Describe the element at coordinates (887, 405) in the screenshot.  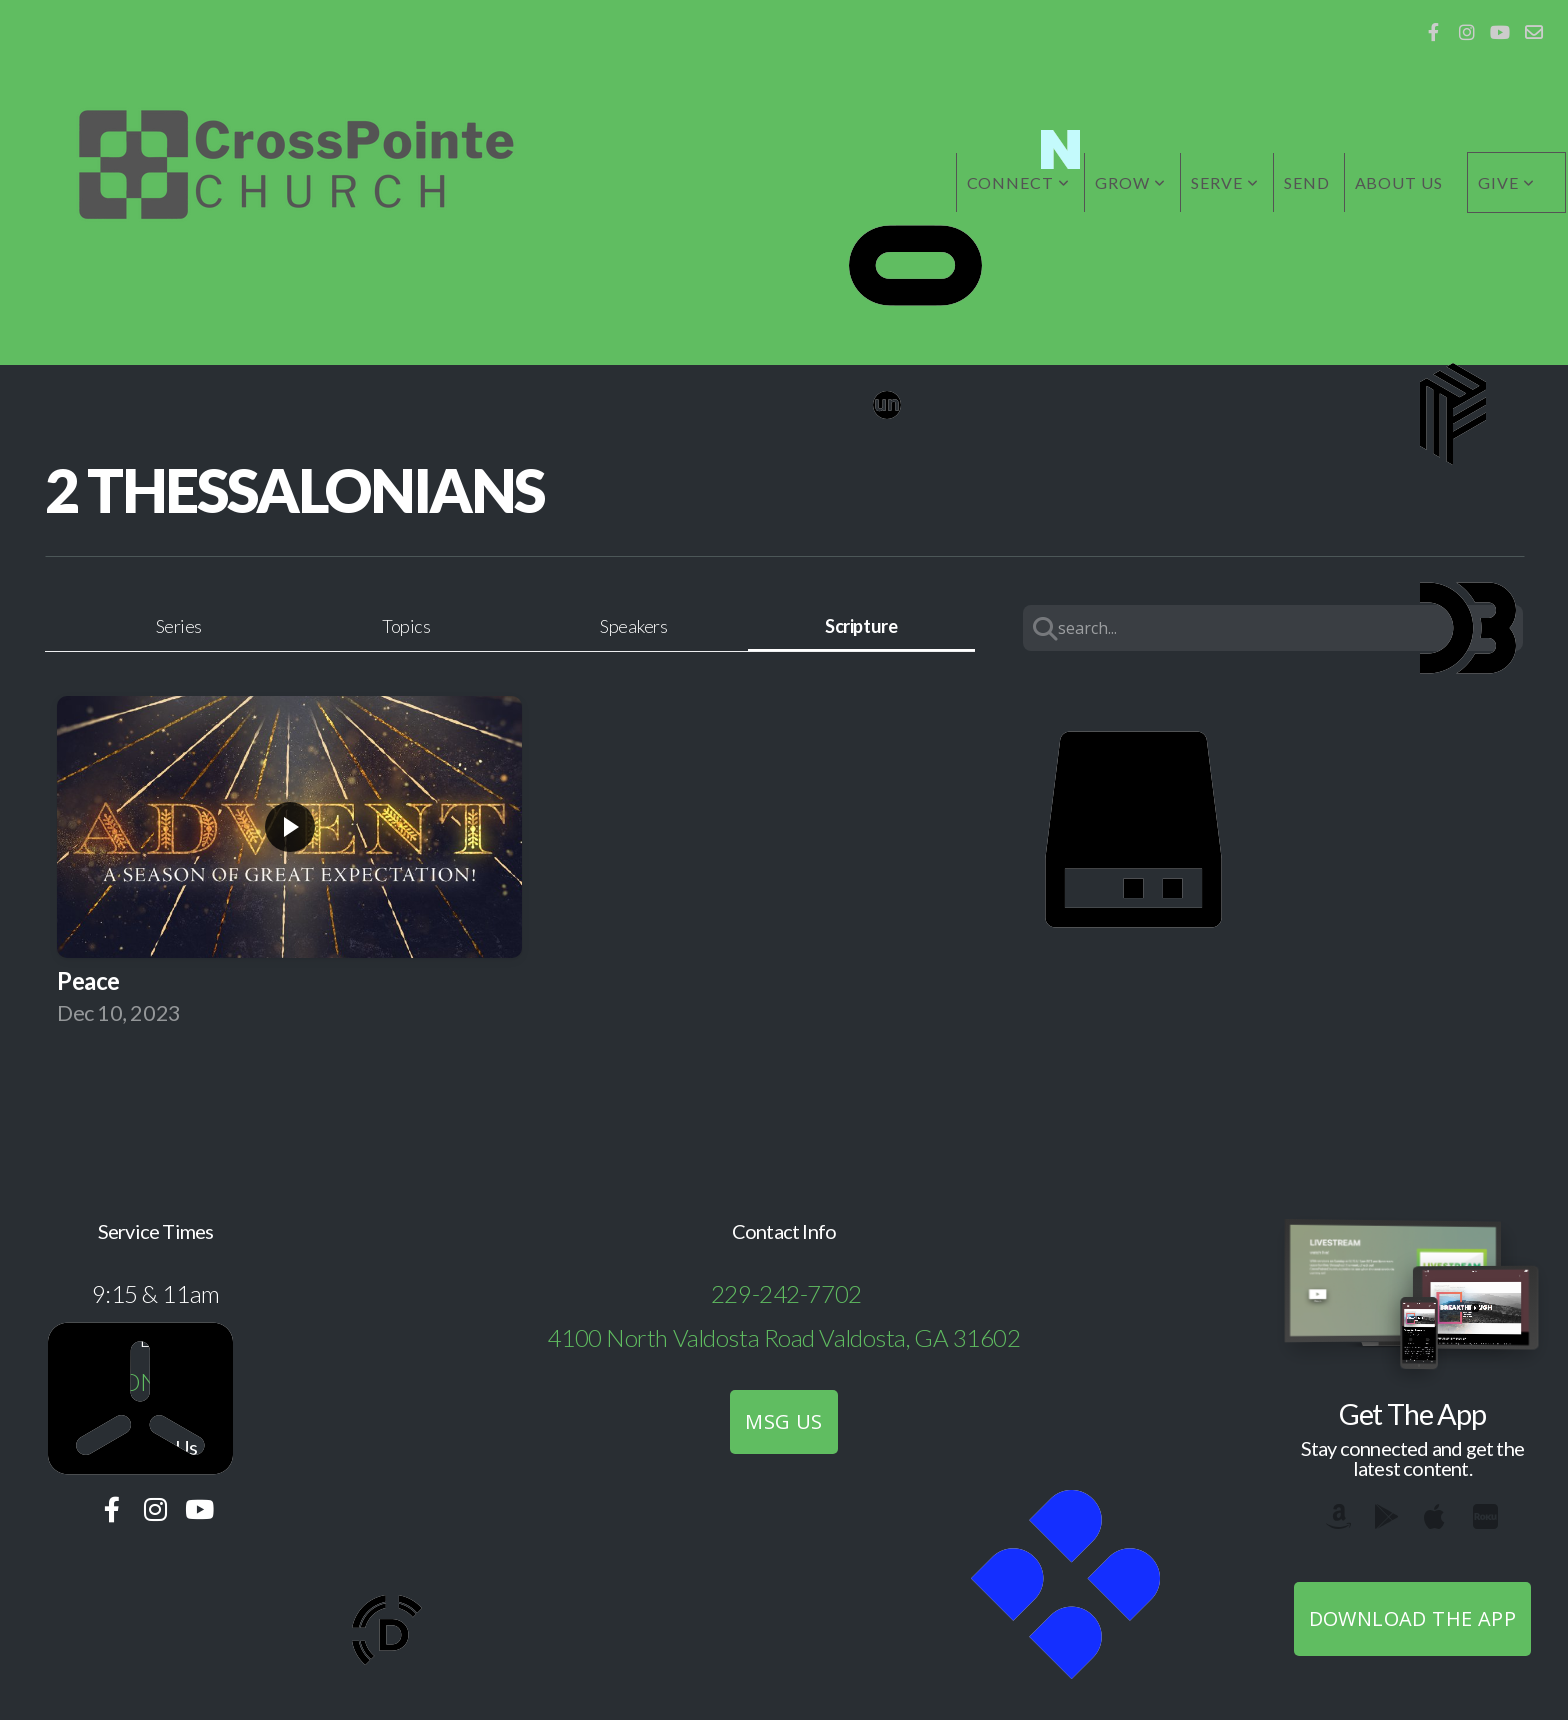
I see `unstop platform logo` at that location.